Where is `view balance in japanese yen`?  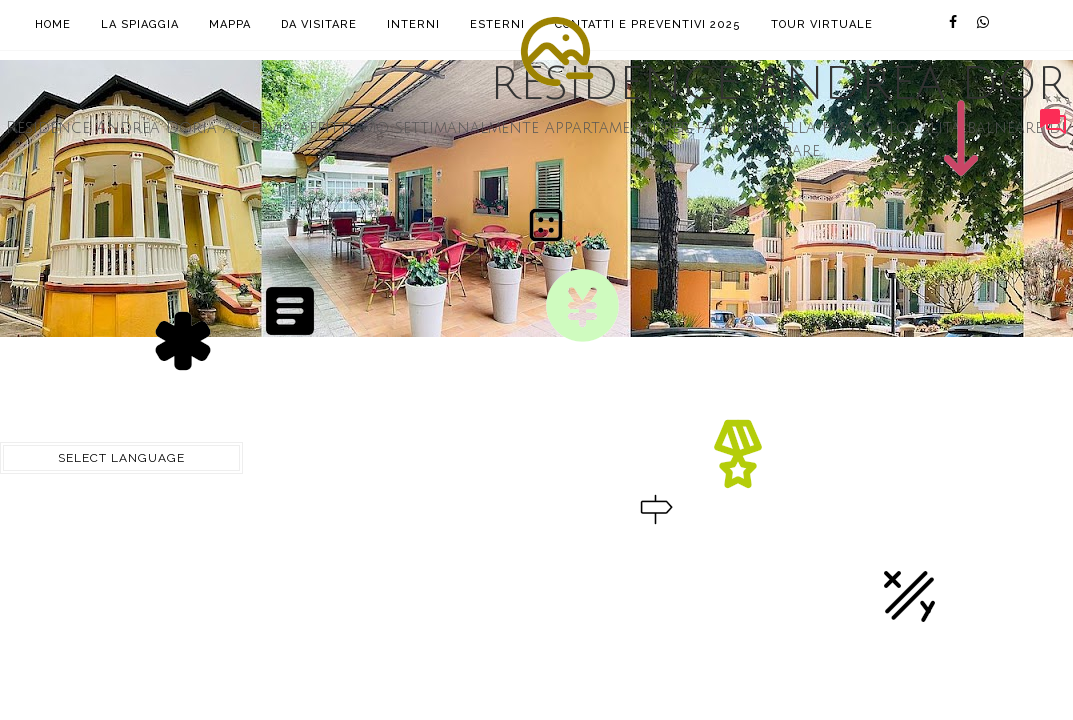 view balance in japanese yen is located at coordinates (582, 305).